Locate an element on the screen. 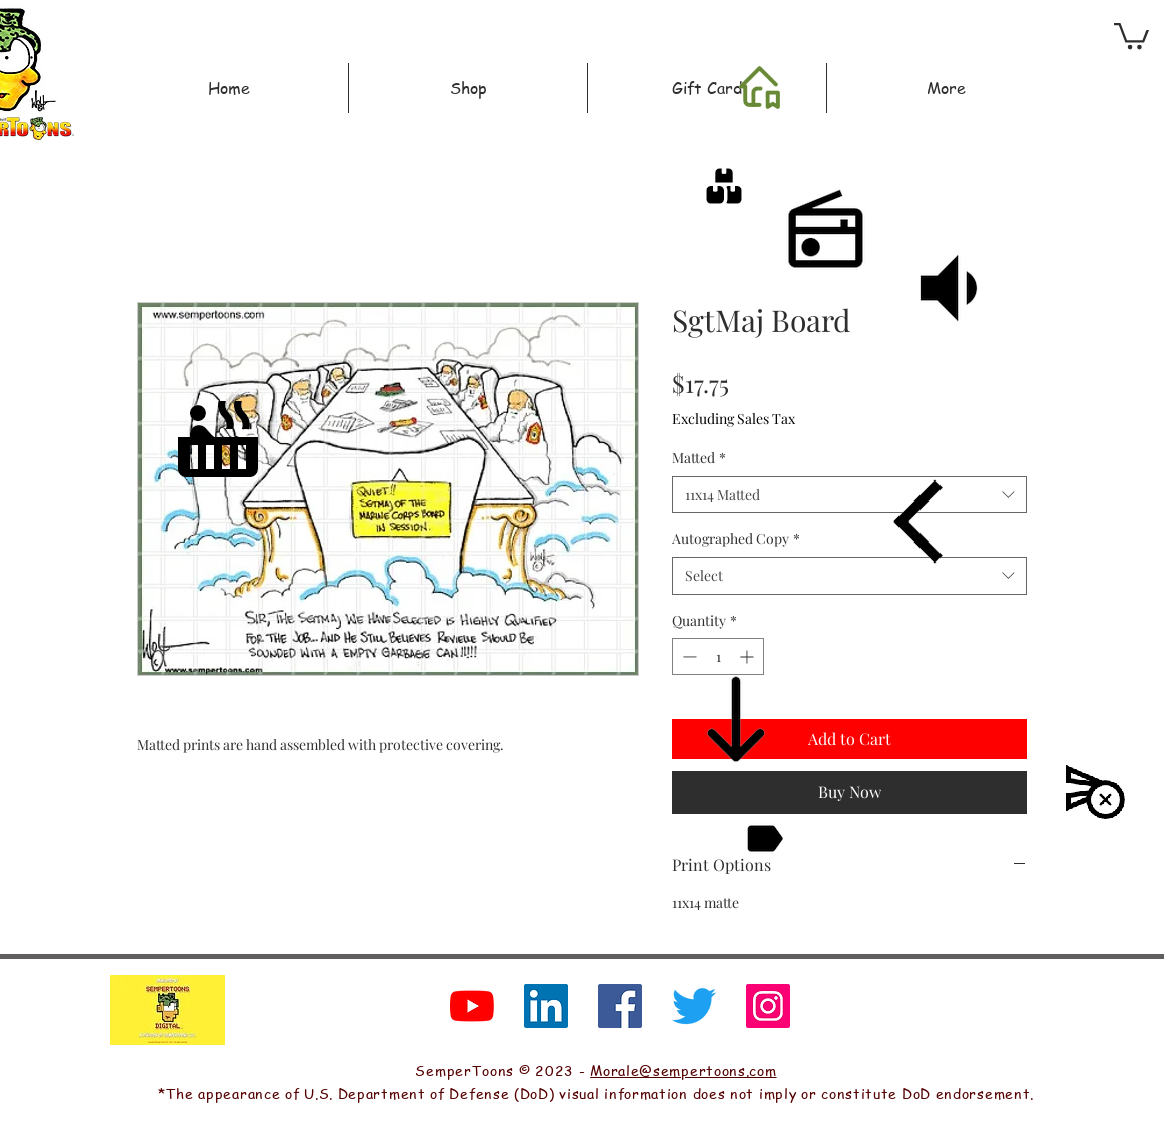 The width and height of the screenshot is (1164, 1125). go back to the previous screen is located at coordinates (919, 521).